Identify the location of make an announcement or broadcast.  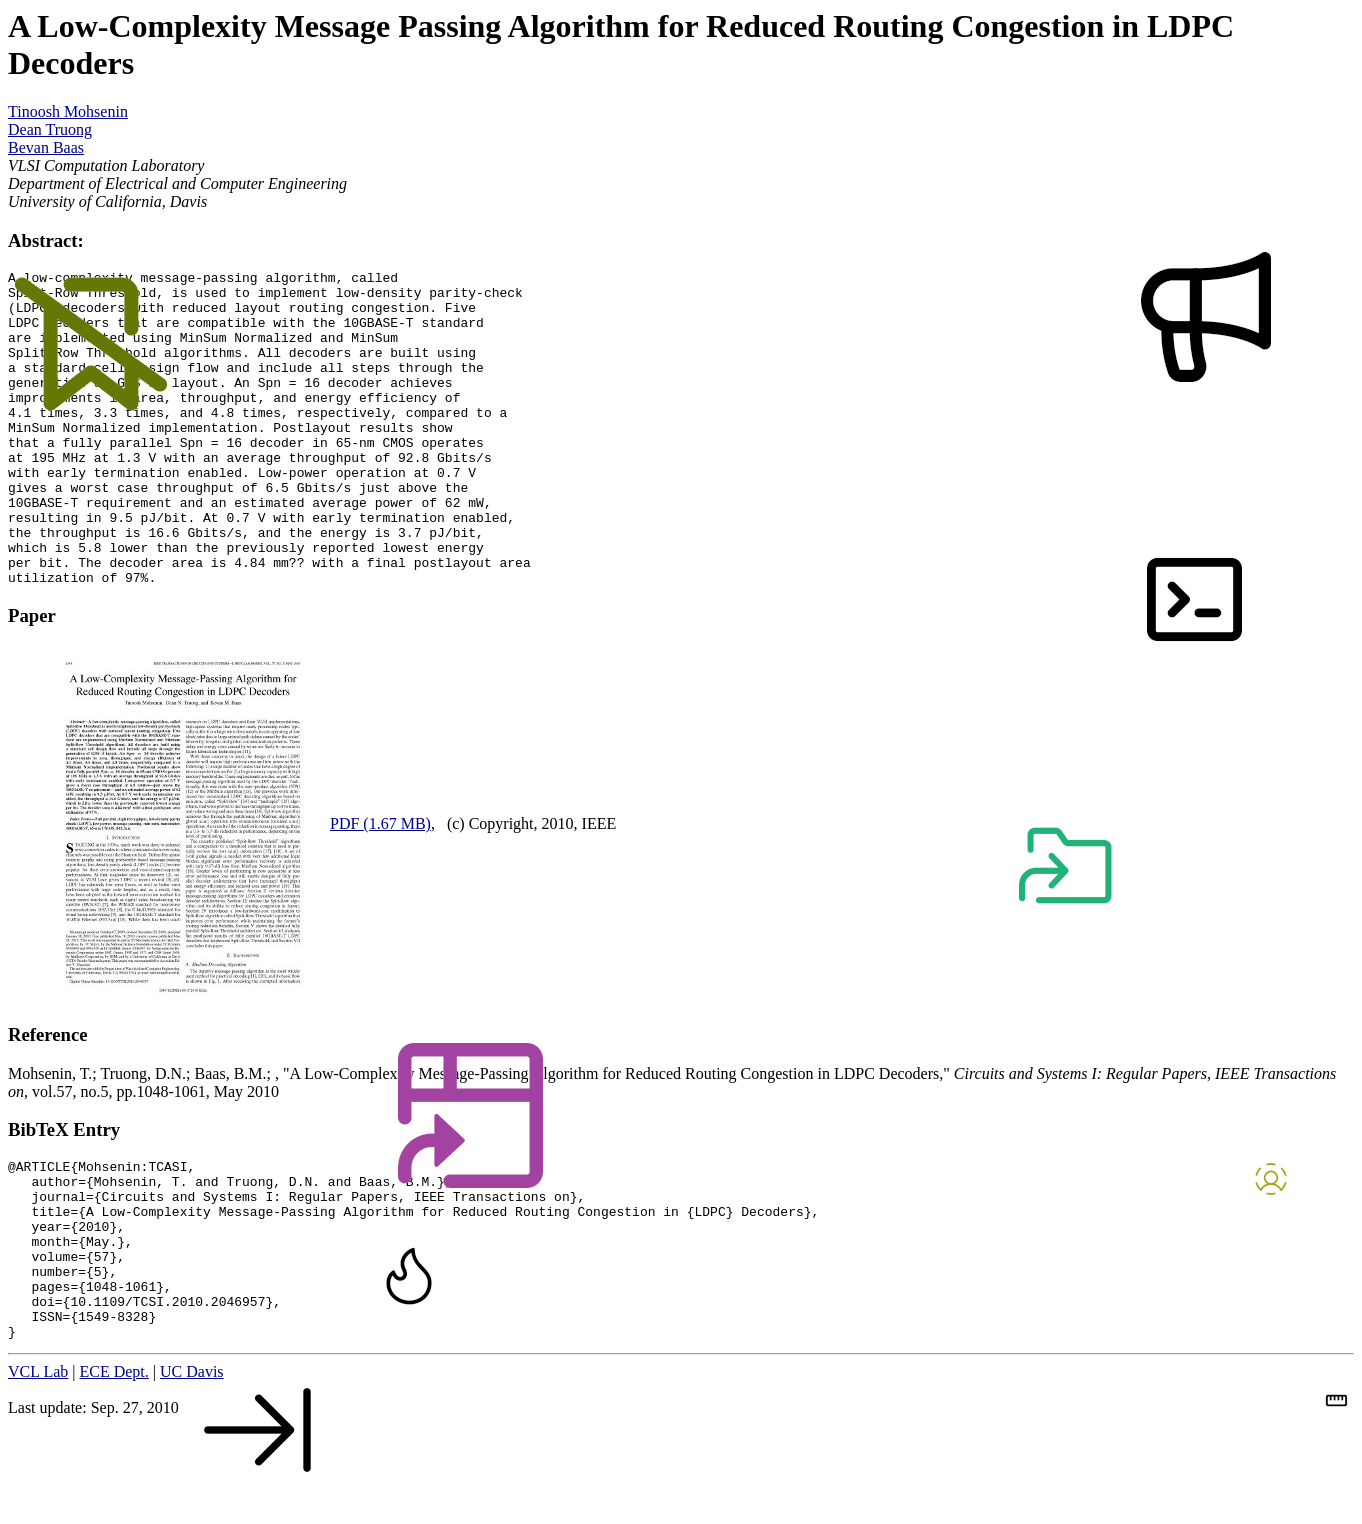
(1206, 317).